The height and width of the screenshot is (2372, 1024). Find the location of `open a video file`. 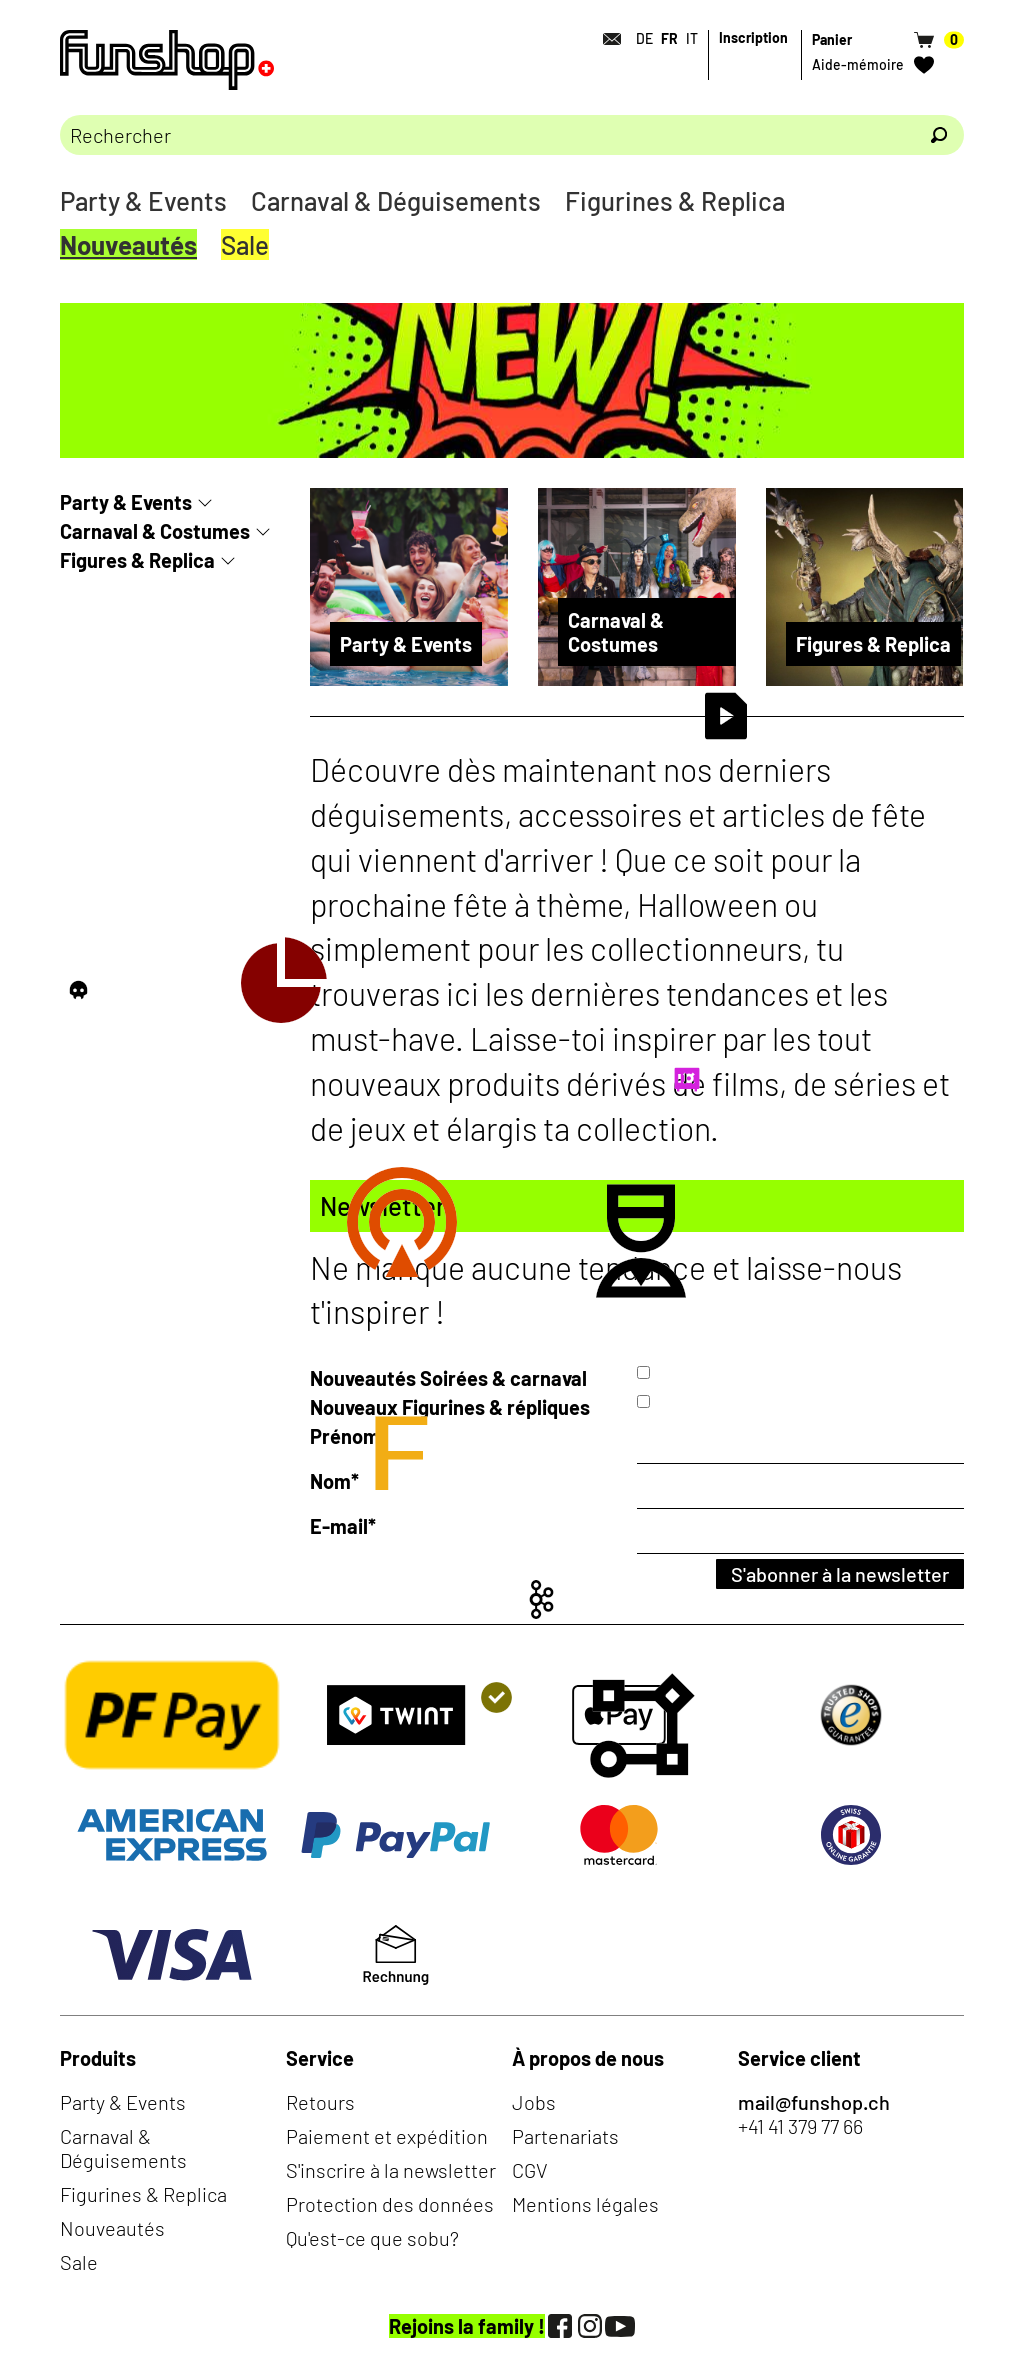

open a video file is located at coordinates (726, 716).